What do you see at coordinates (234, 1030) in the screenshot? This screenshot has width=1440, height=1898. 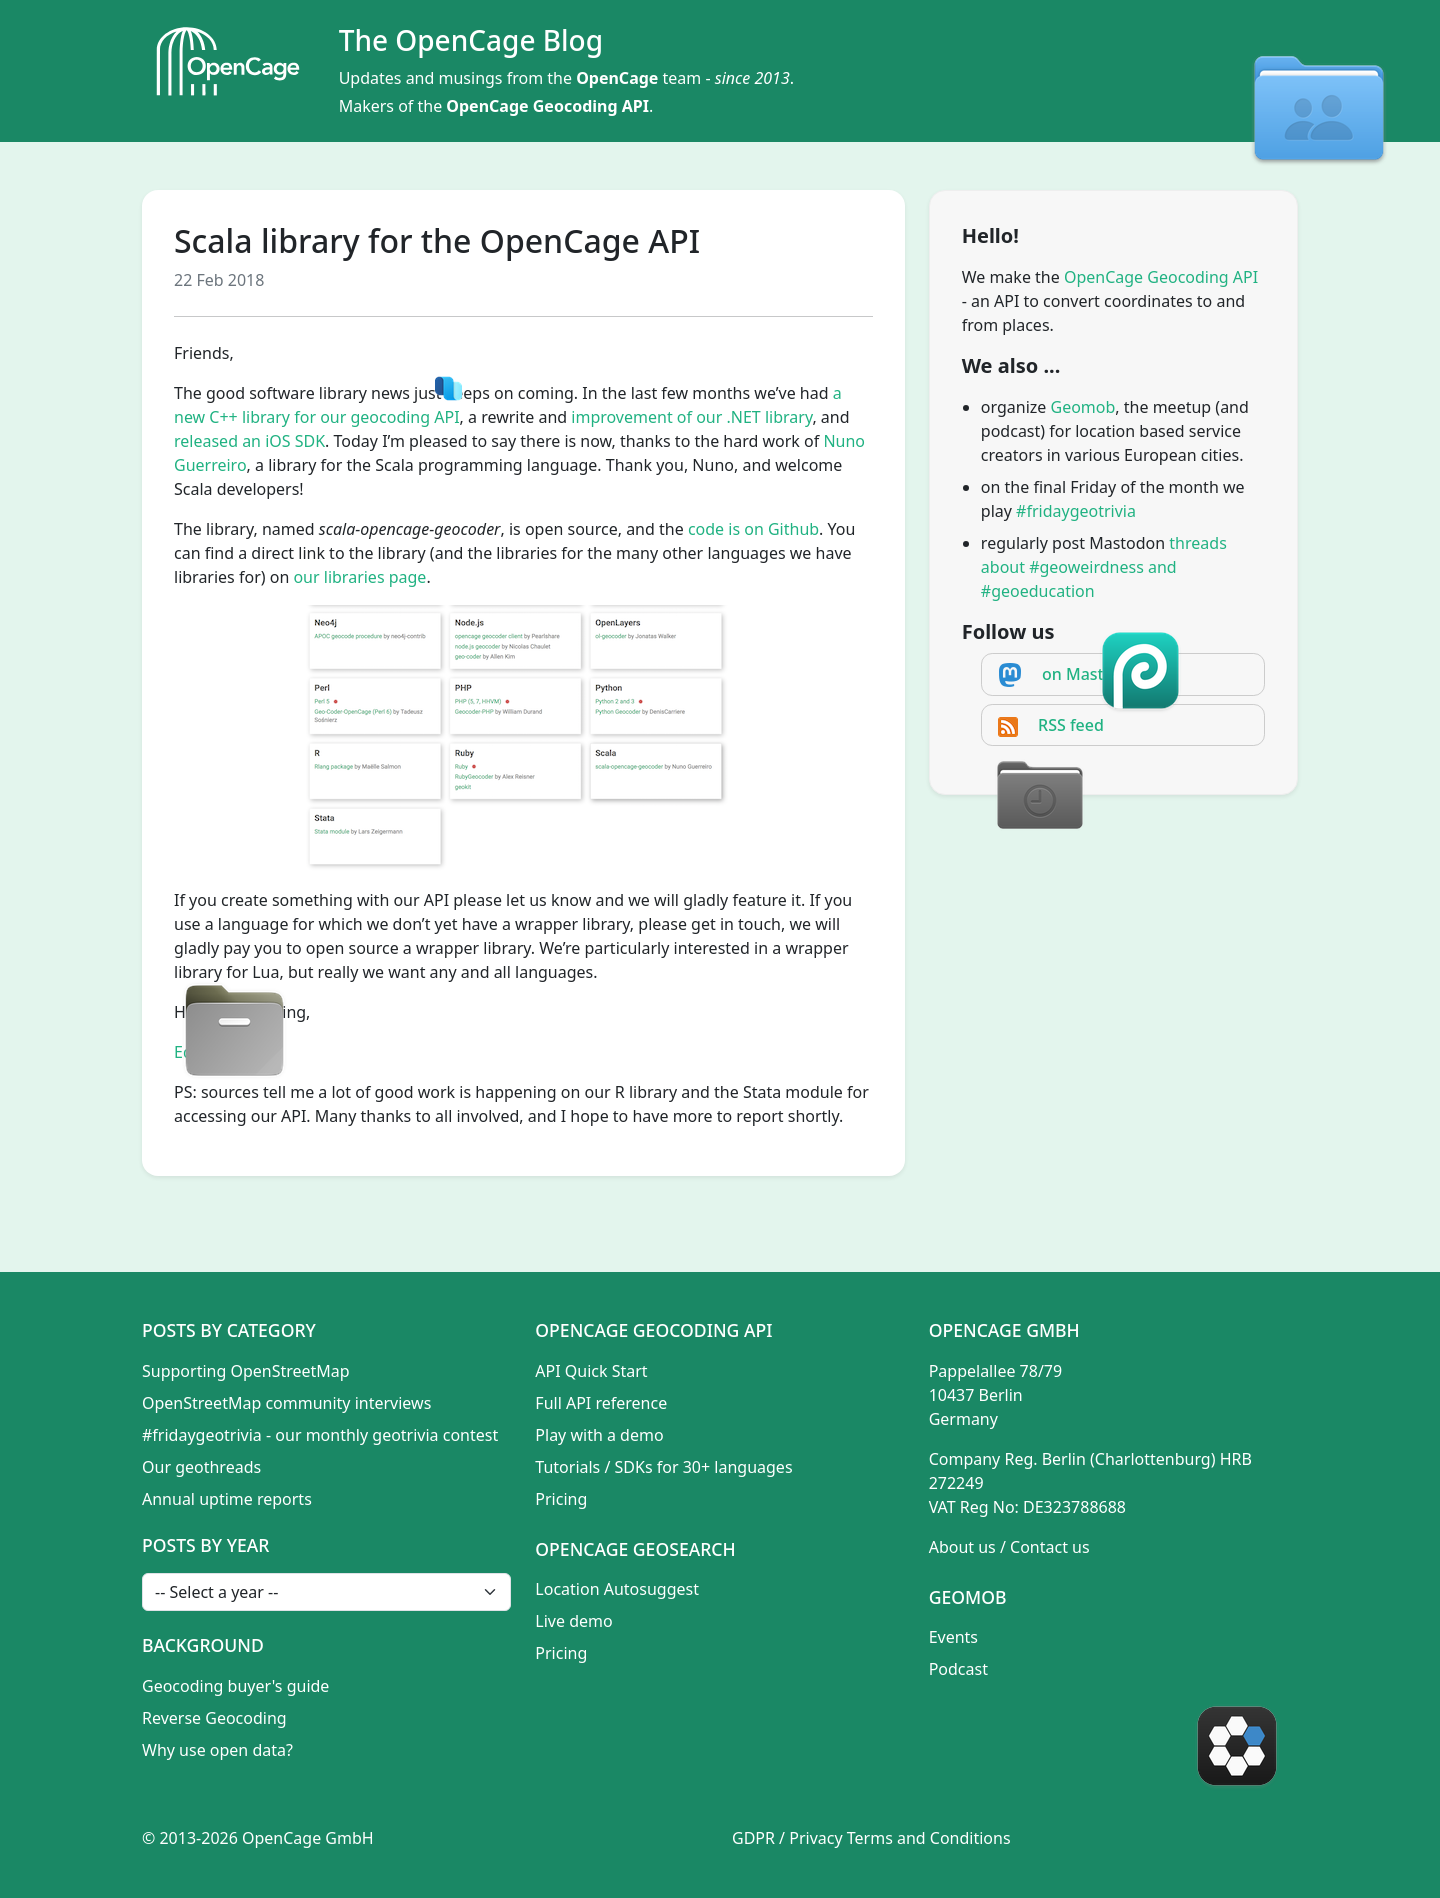 I see `open the file manager application` at bounding box center [234, 1030].